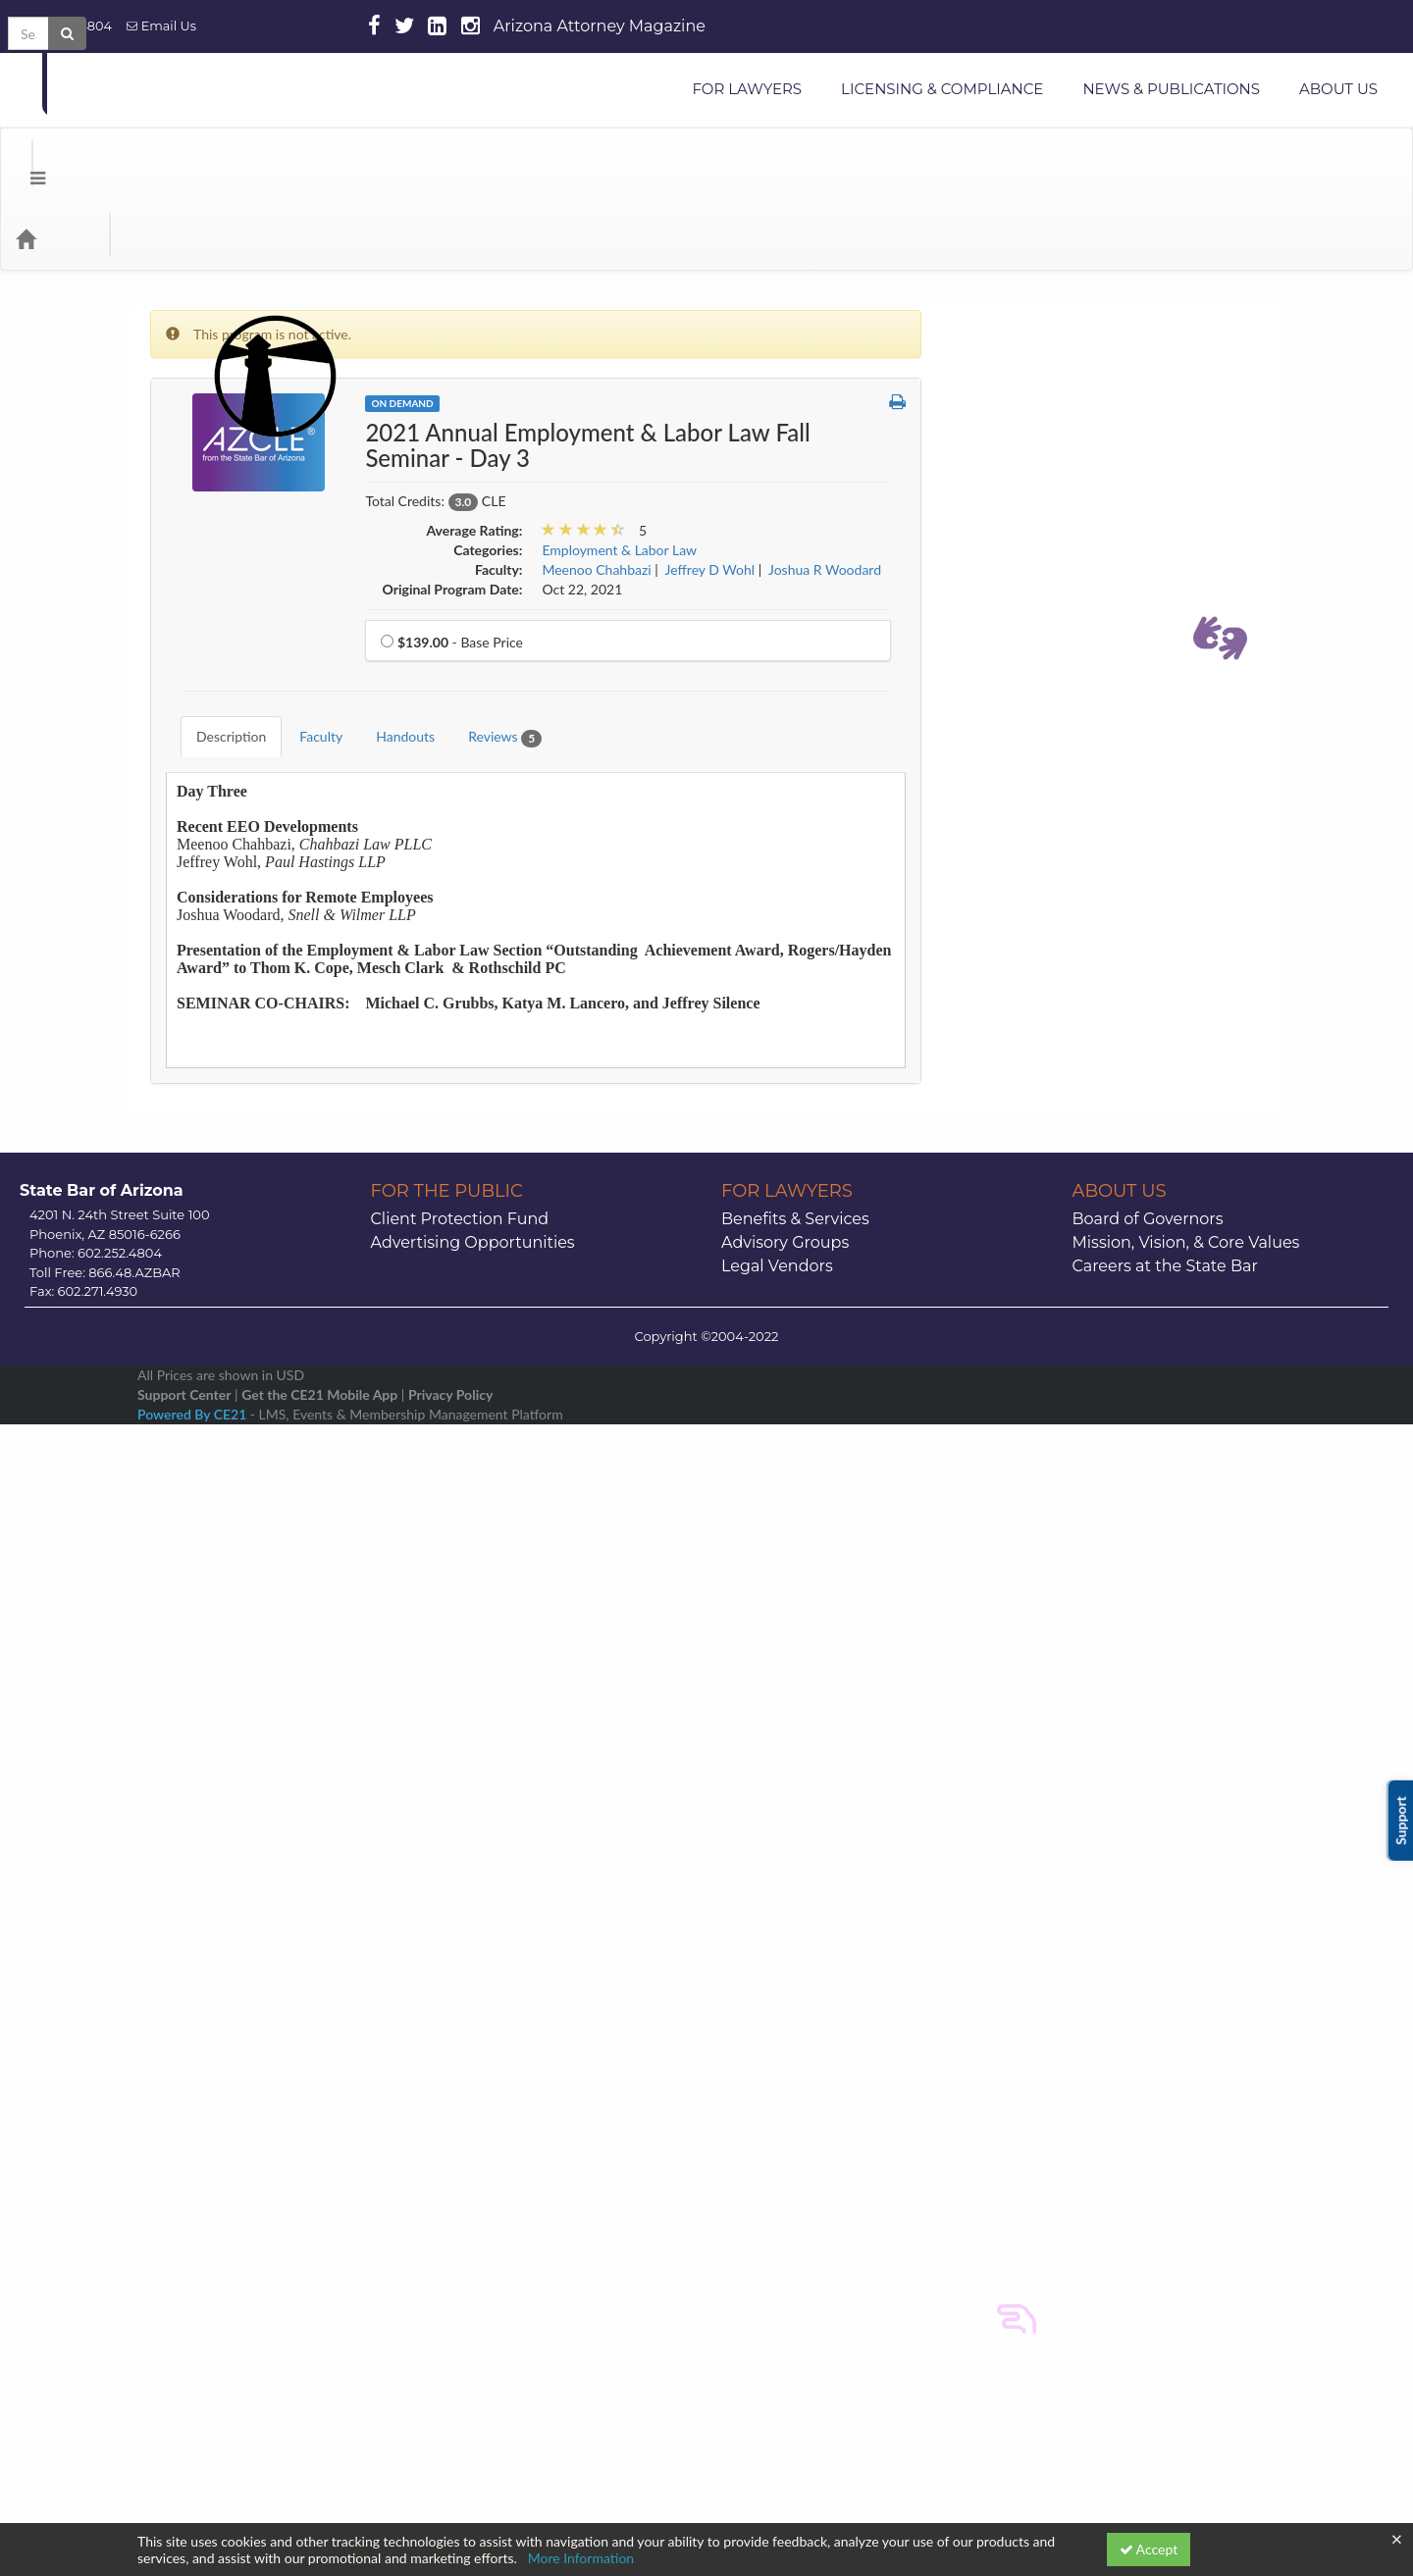  Describe the element at coordinates (1017, 2319) in the screenshot. I see `lizard gesture in rock-paper-scissors-lizard-spock game` at that location.